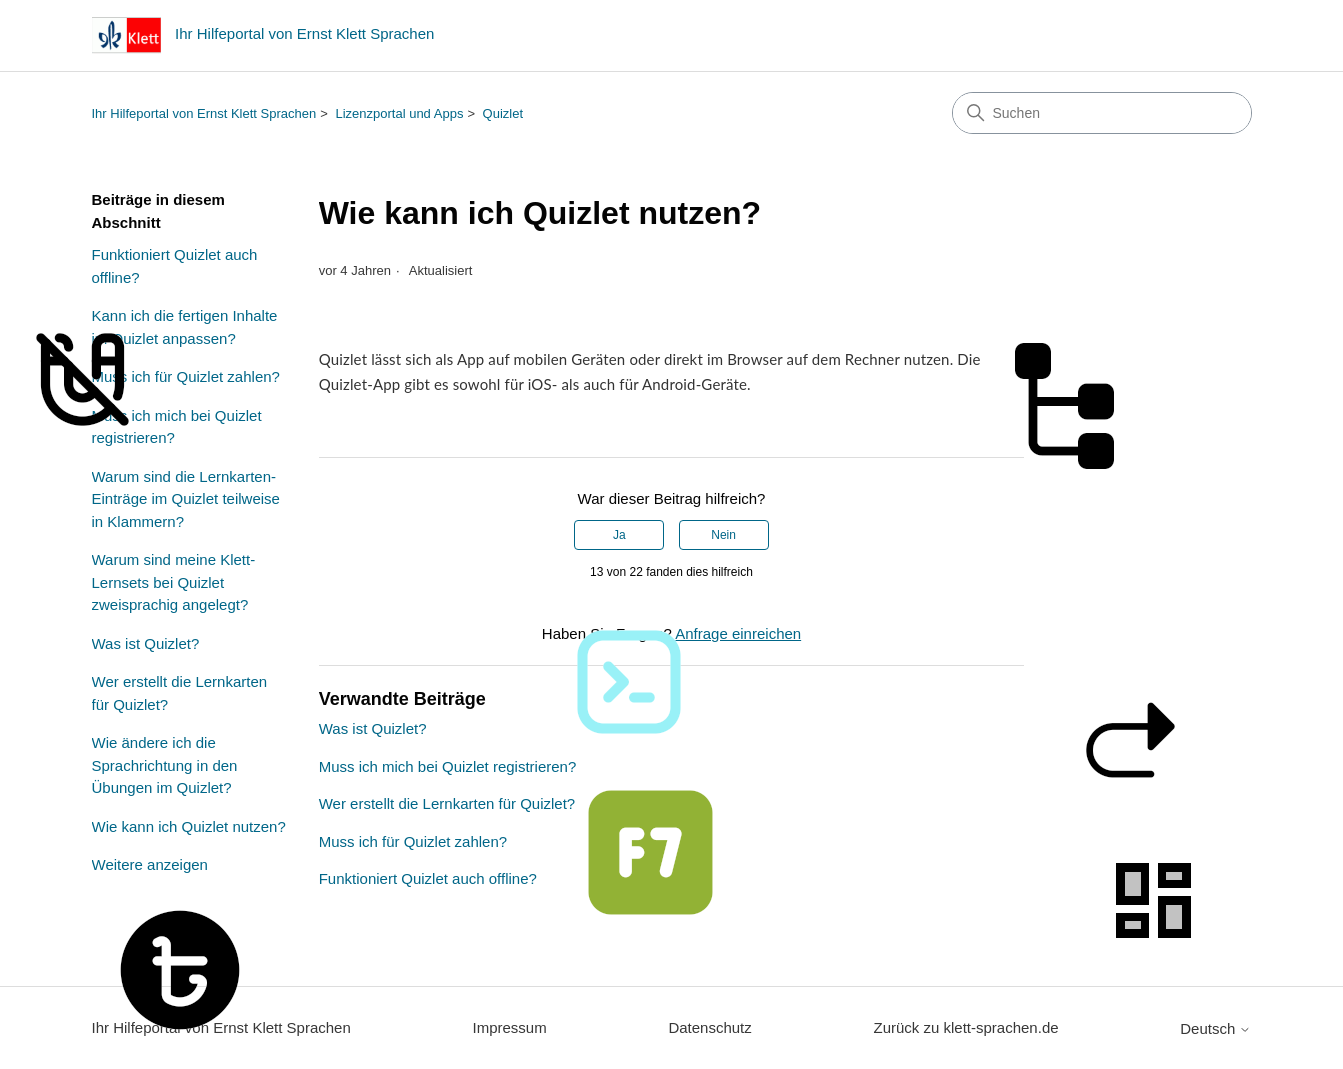  I want to click on access your dashboard overview, so click(1153, 900).